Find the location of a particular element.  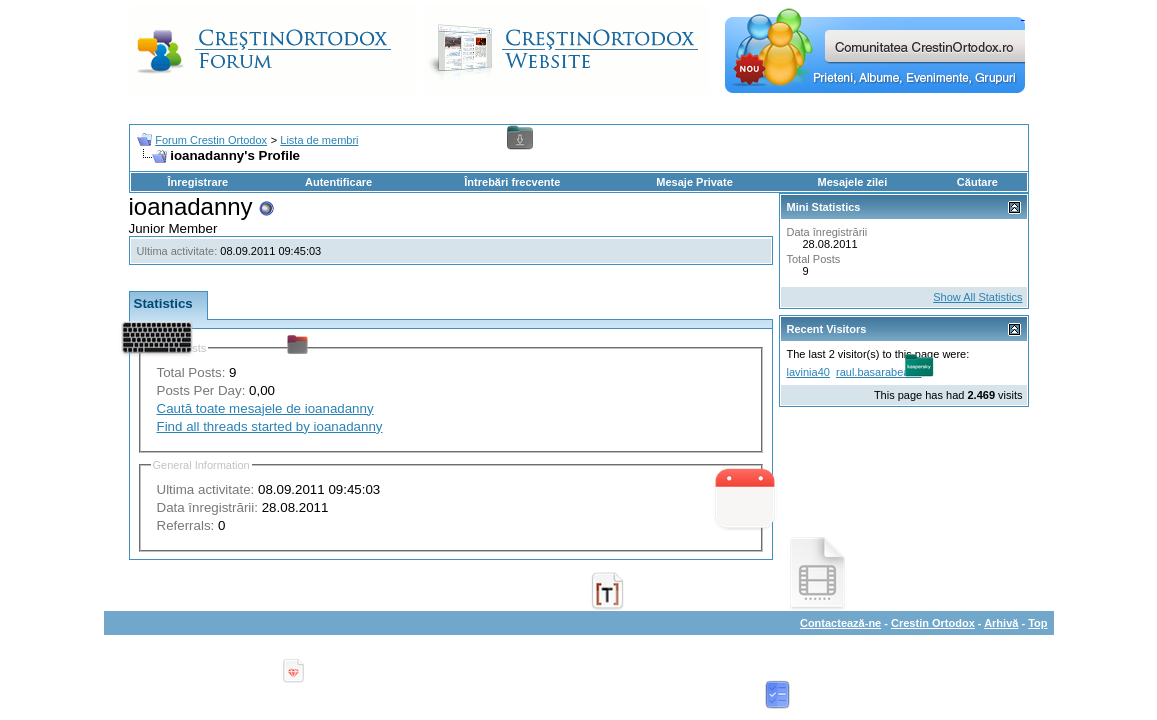

drop files here to move them into this folder is located at coordinates (297, 344).